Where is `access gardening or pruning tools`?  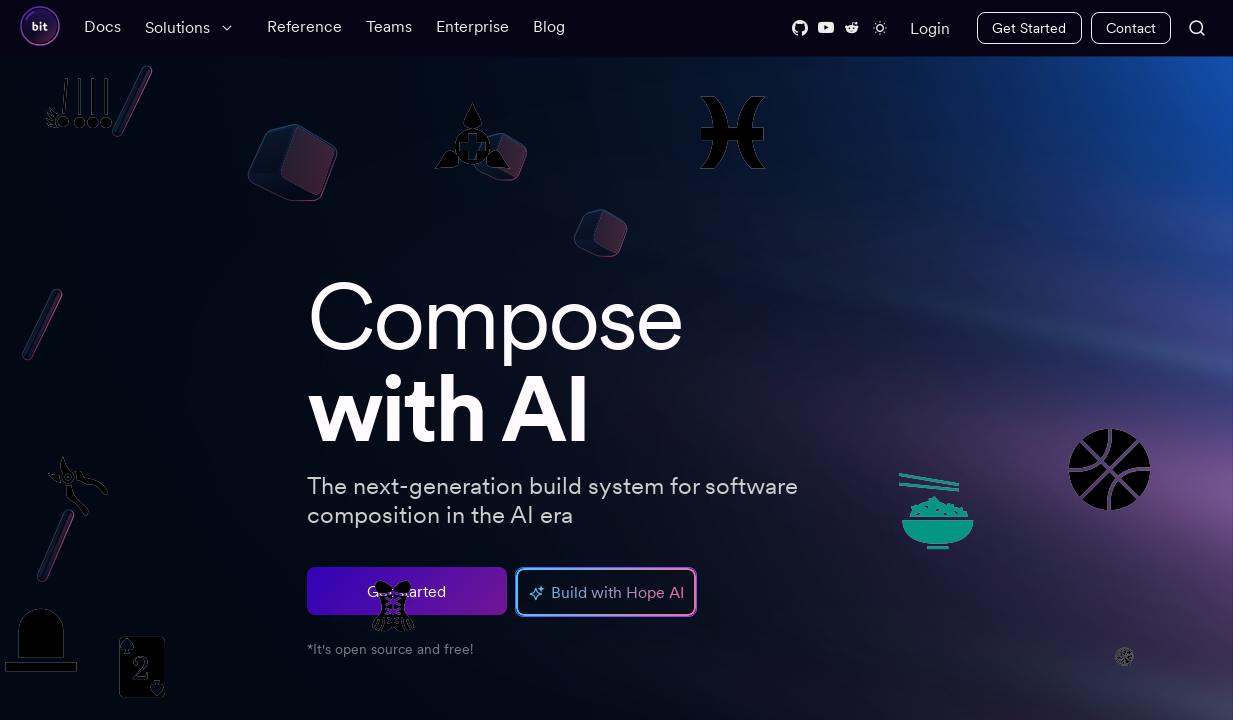 access gardening or pruning tools is located at coordinates (78, 486).